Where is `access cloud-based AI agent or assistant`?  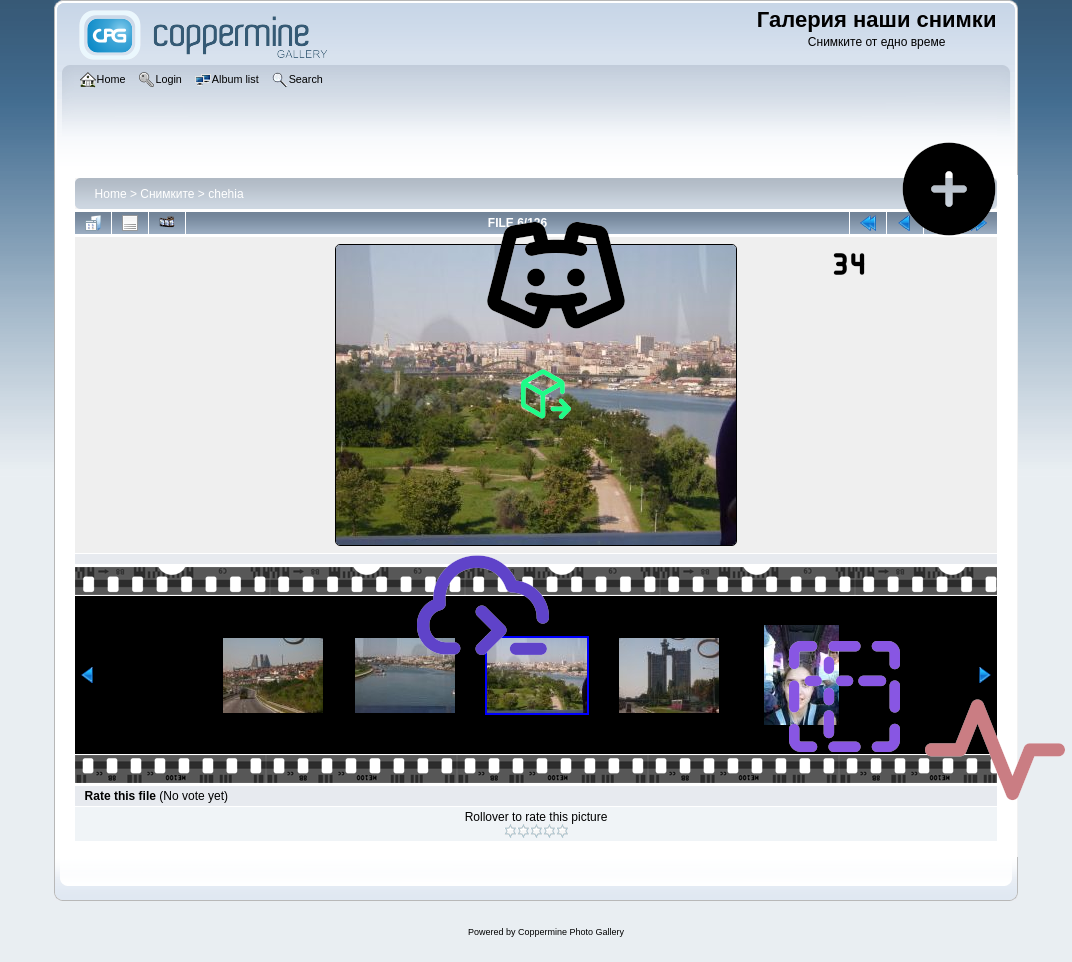
access cloud-based AI agent or assistant is located at coordinates (483, 610).